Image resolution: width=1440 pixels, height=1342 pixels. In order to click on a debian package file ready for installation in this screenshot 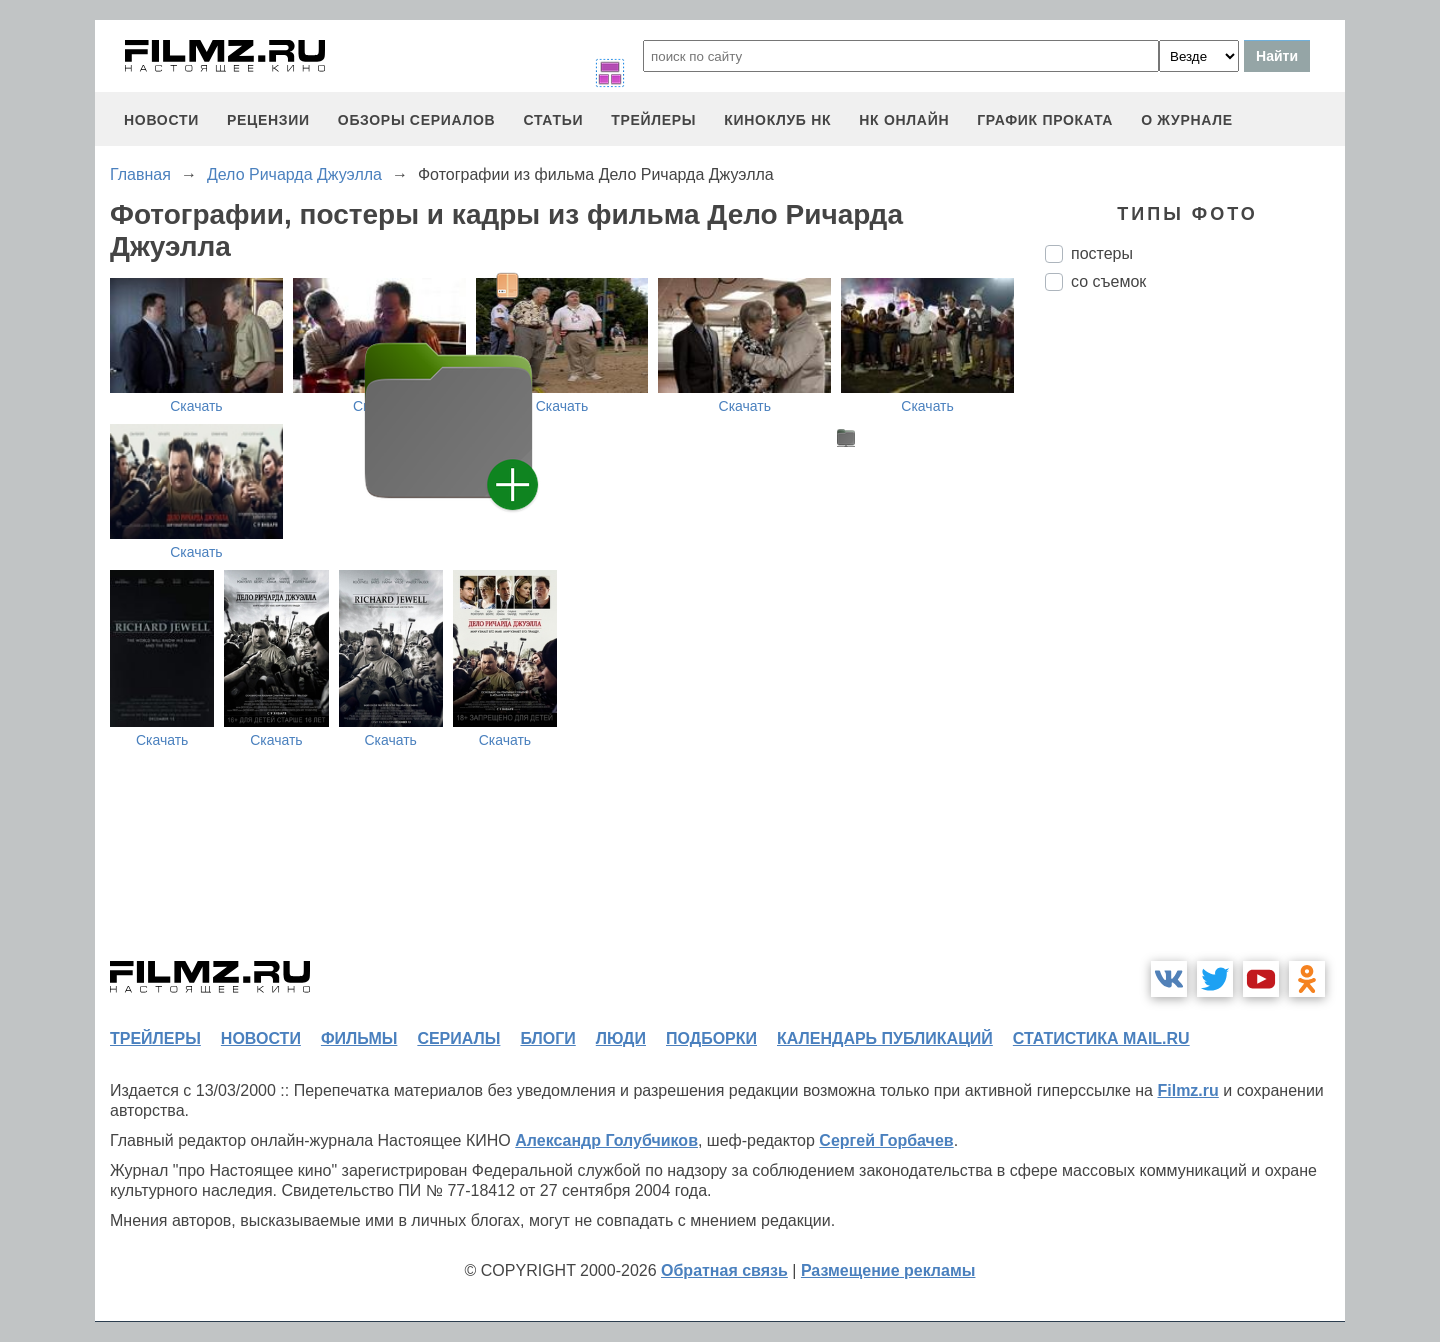, I will do `click(507, 285)`.